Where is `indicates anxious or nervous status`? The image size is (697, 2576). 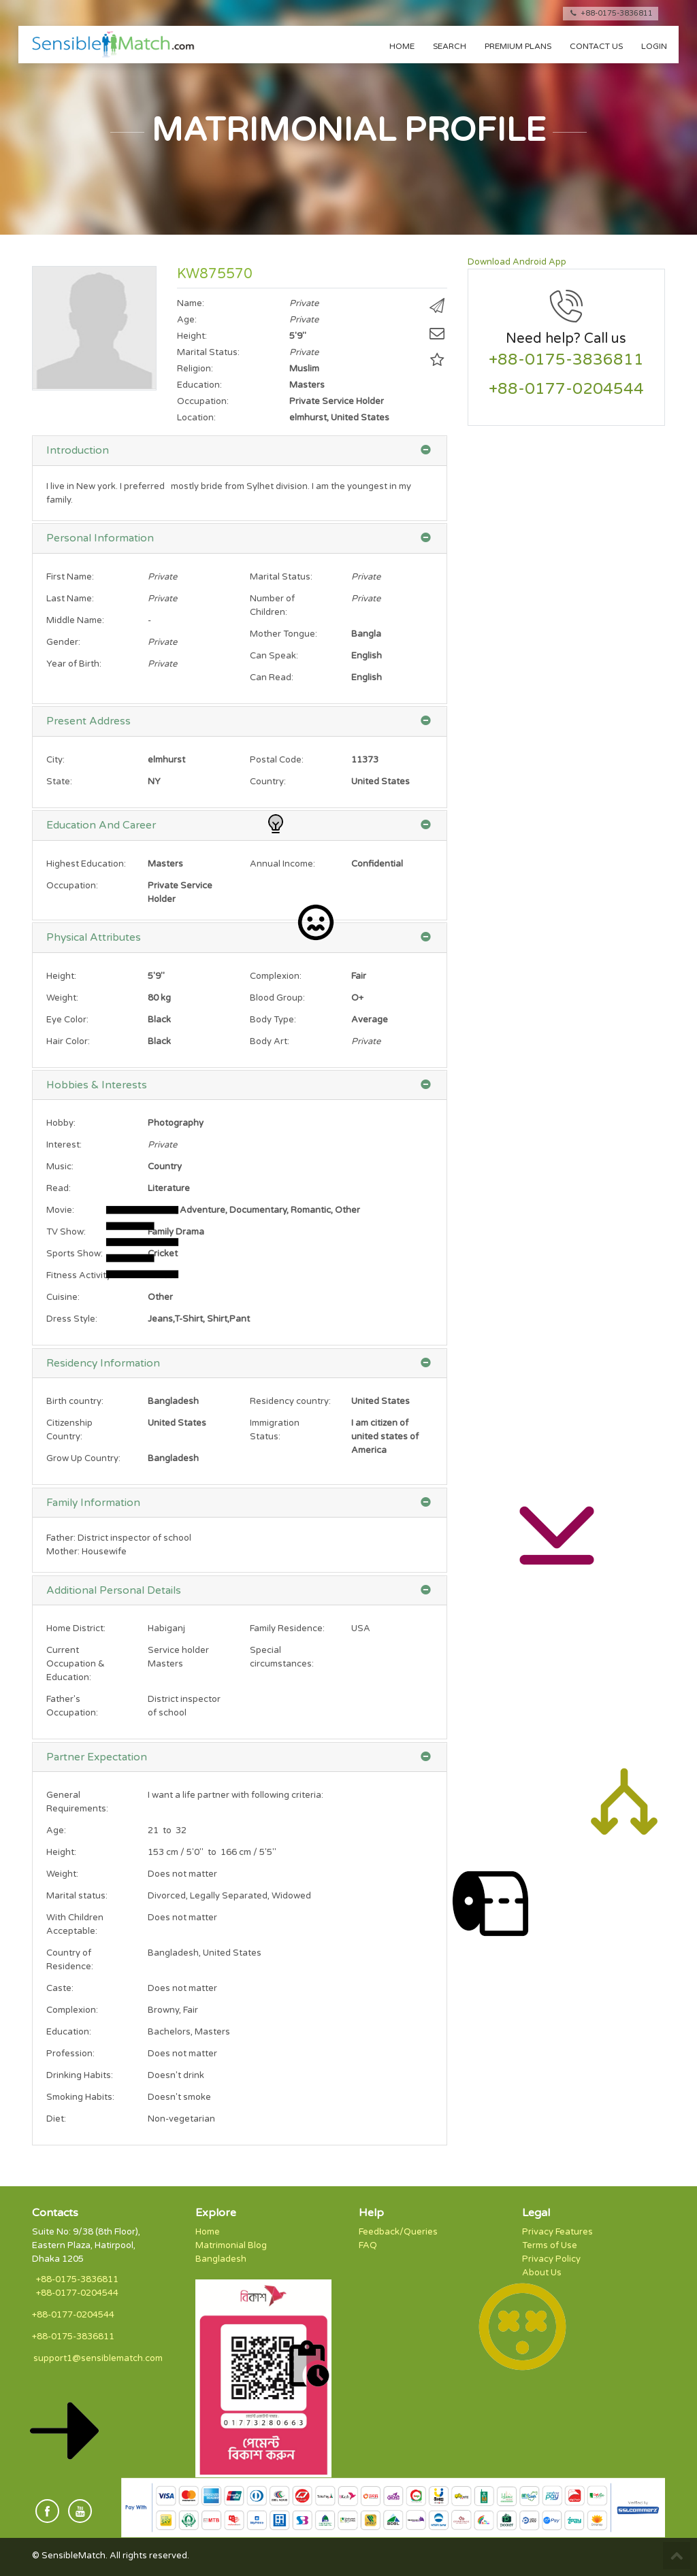 indicates anxious or nervous status is located at coordinates (316, 922).